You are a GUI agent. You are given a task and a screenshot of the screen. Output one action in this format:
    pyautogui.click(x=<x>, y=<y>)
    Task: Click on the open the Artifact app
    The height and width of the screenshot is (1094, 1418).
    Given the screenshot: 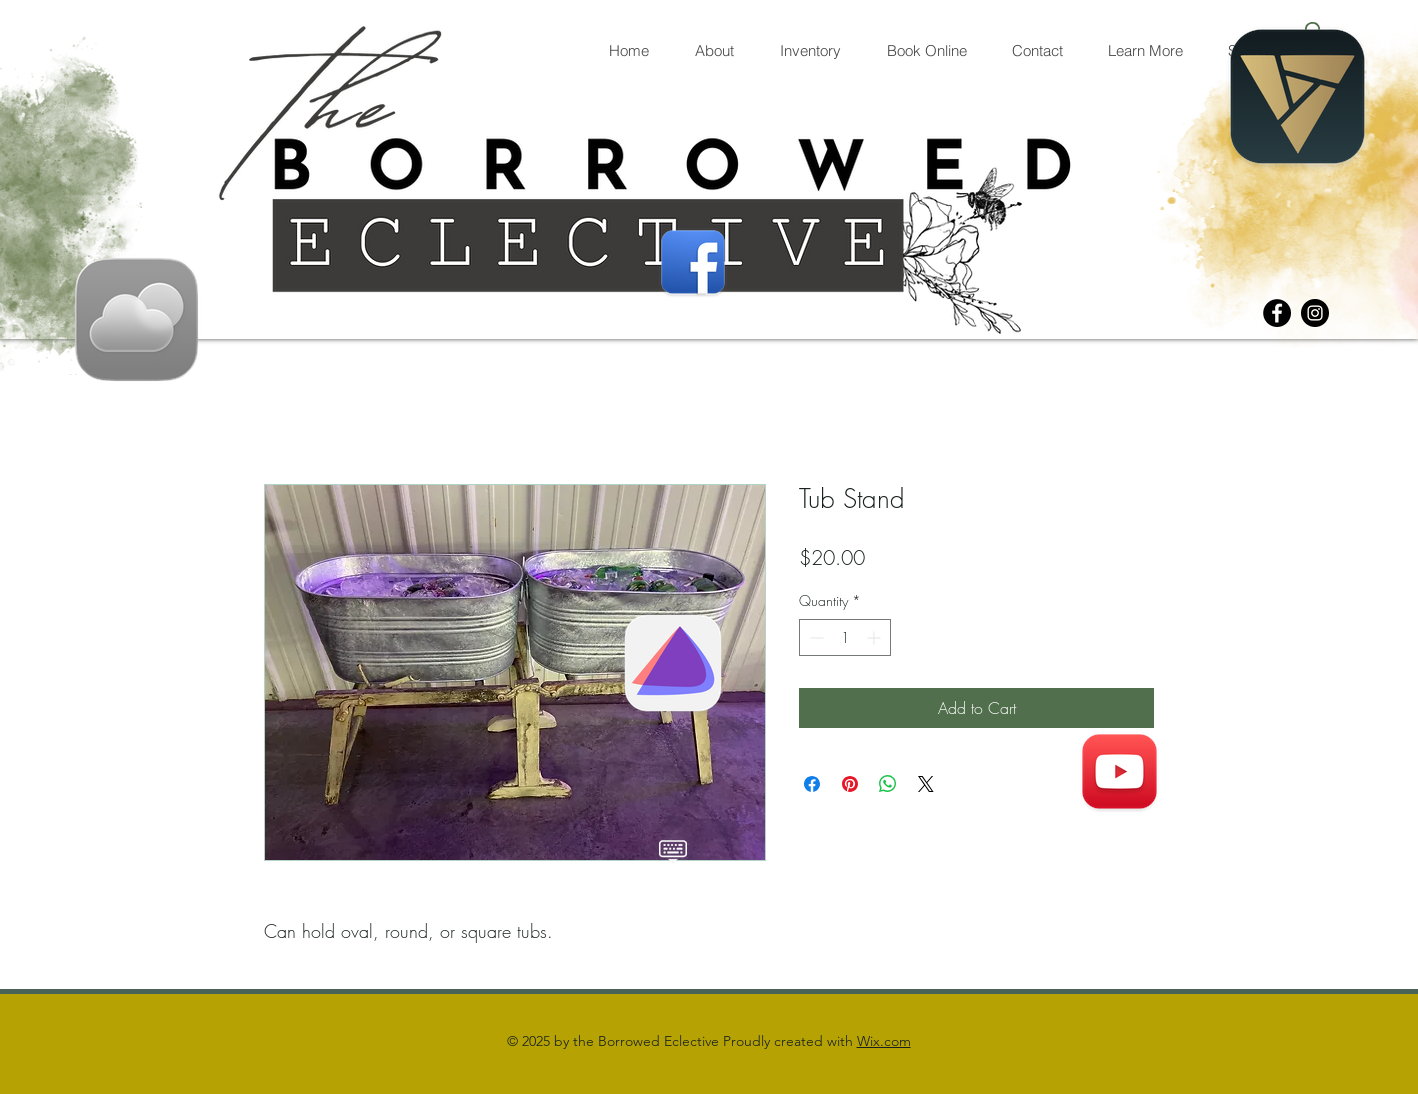 What is the action you would take?
    pyautogui.click(x=1297, y=96)
    